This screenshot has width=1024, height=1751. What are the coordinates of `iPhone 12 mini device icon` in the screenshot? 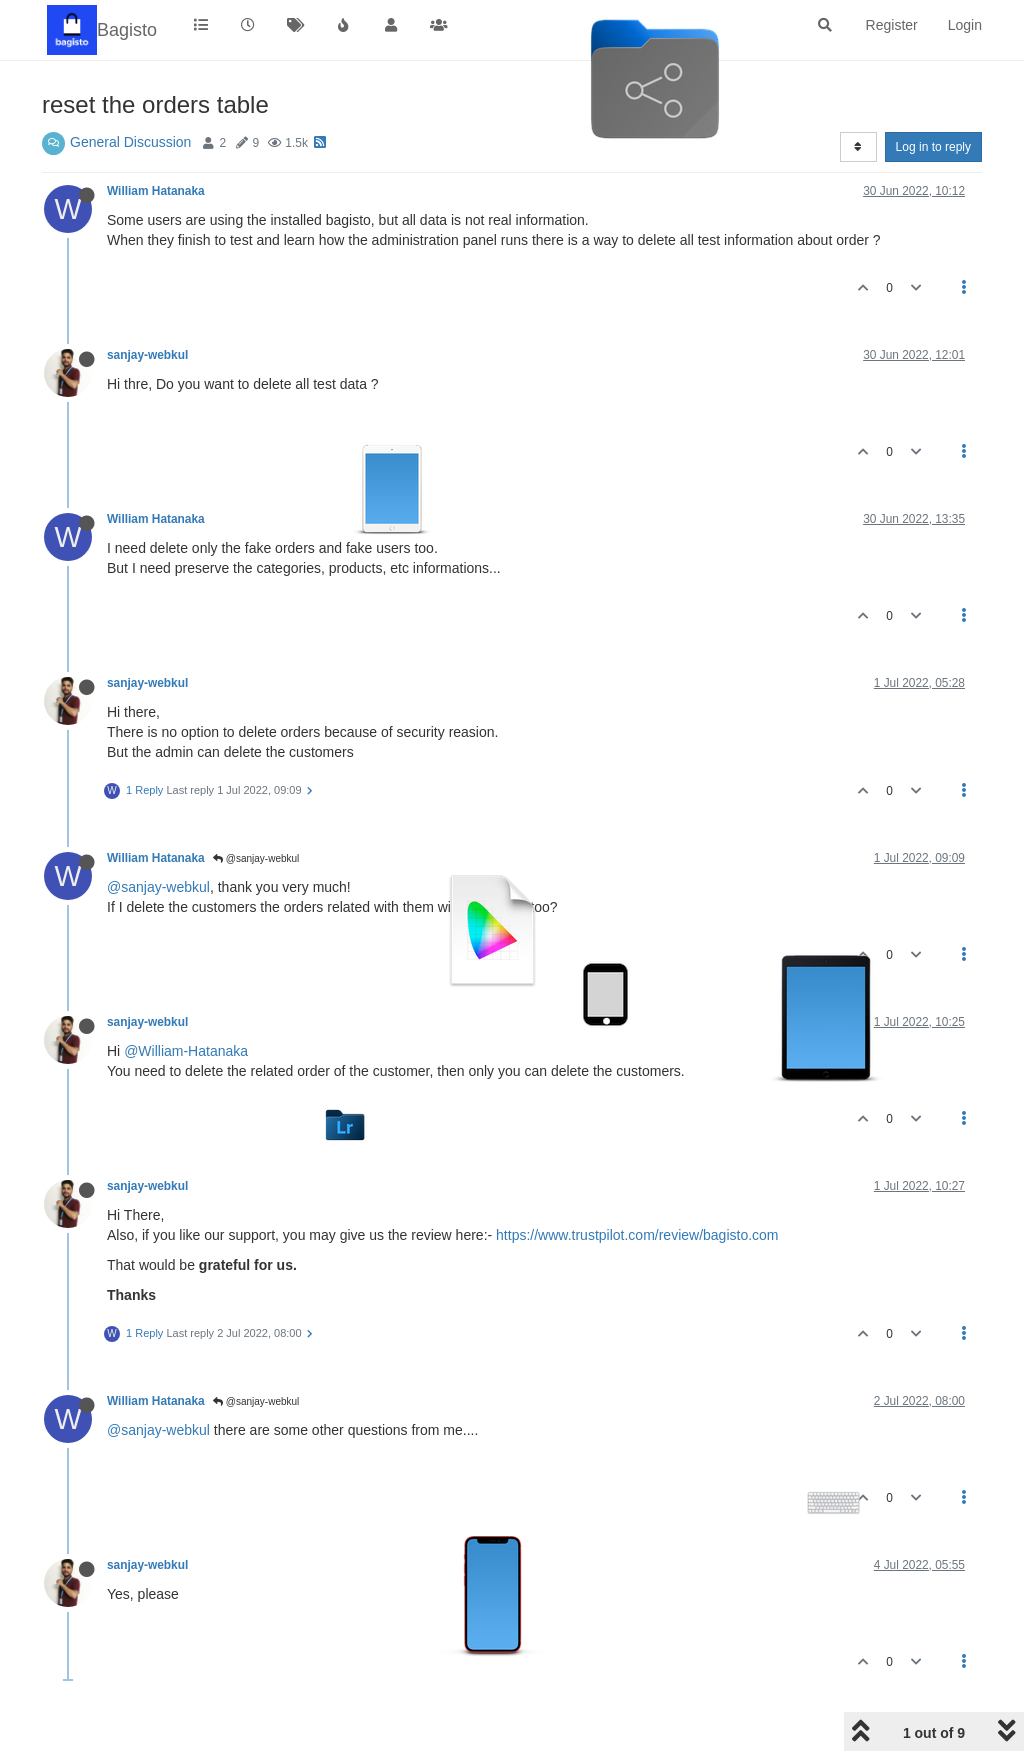 It's located at (492, 1596).